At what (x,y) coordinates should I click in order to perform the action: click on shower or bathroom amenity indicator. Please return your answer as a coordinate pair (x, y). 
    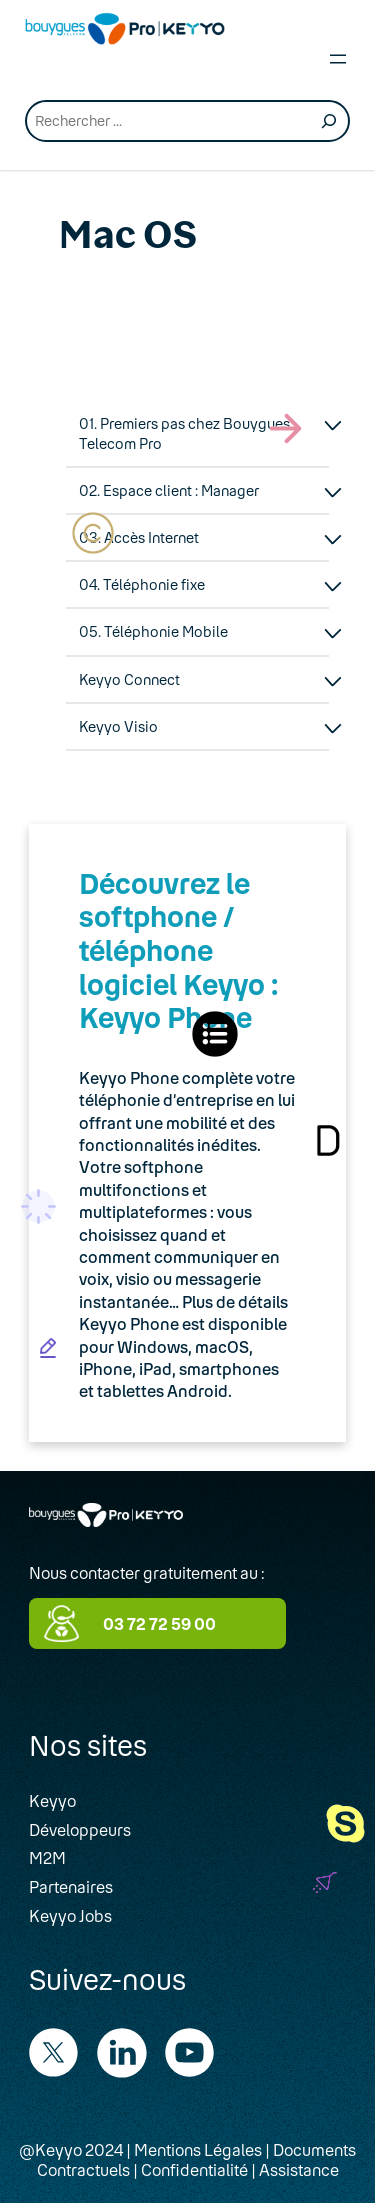
    Looking at the image, I should click on (324, 1881).